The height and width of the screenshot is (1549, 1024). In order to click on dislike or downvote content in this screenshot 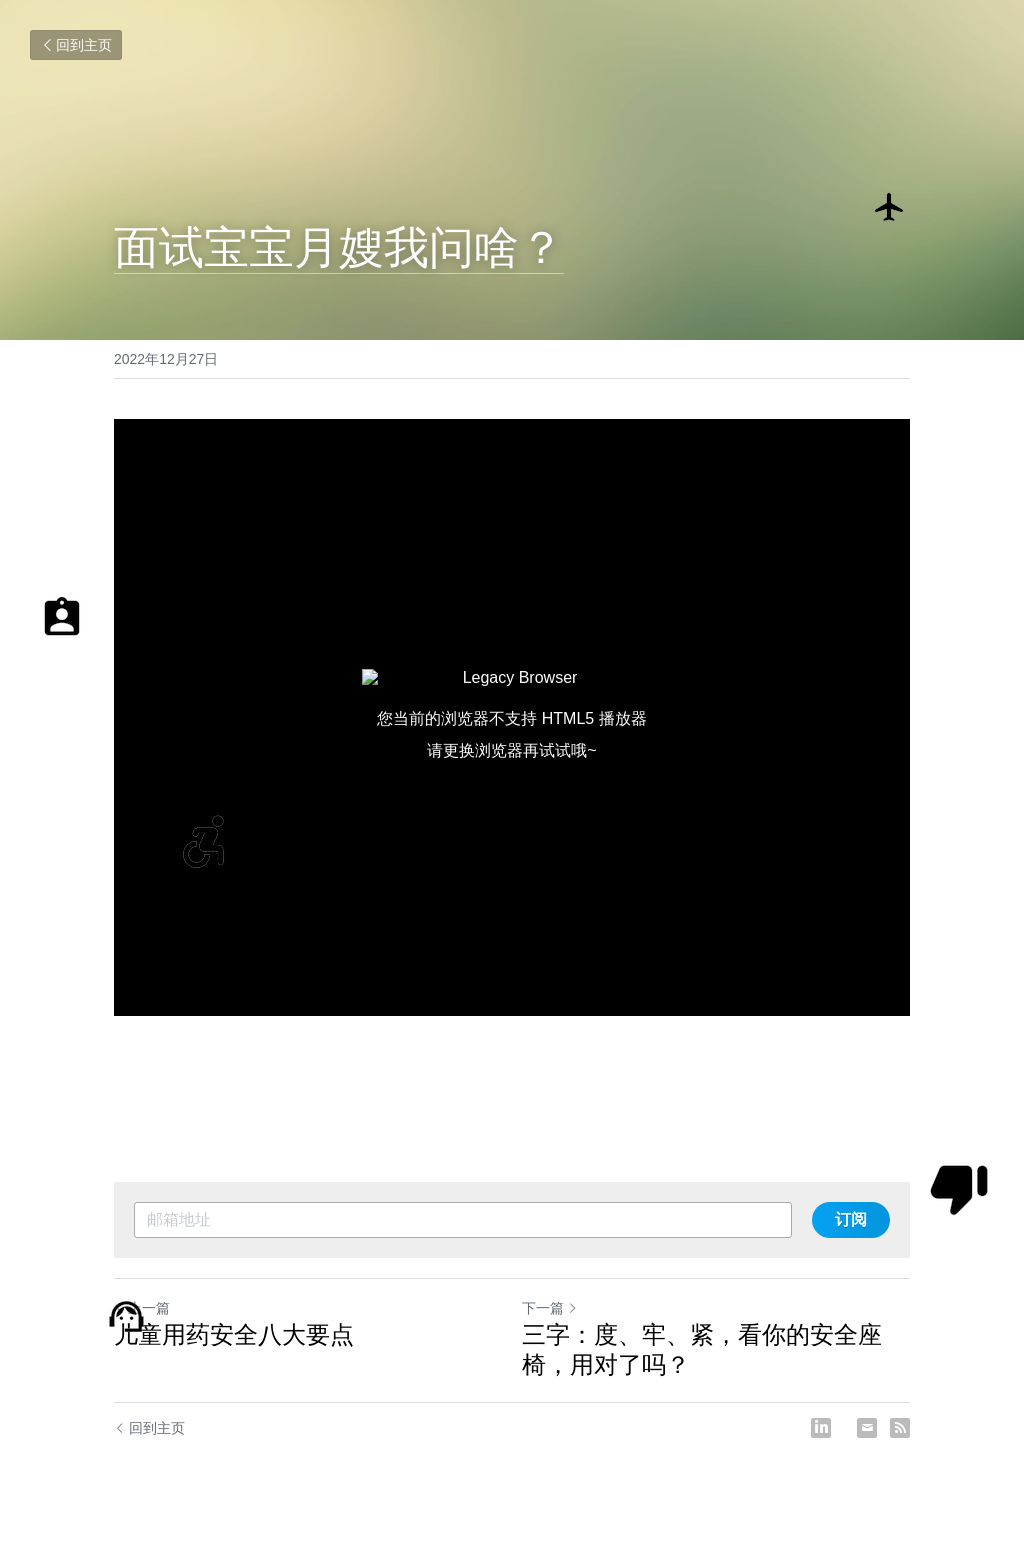, I will do `click(959, 1188)`.